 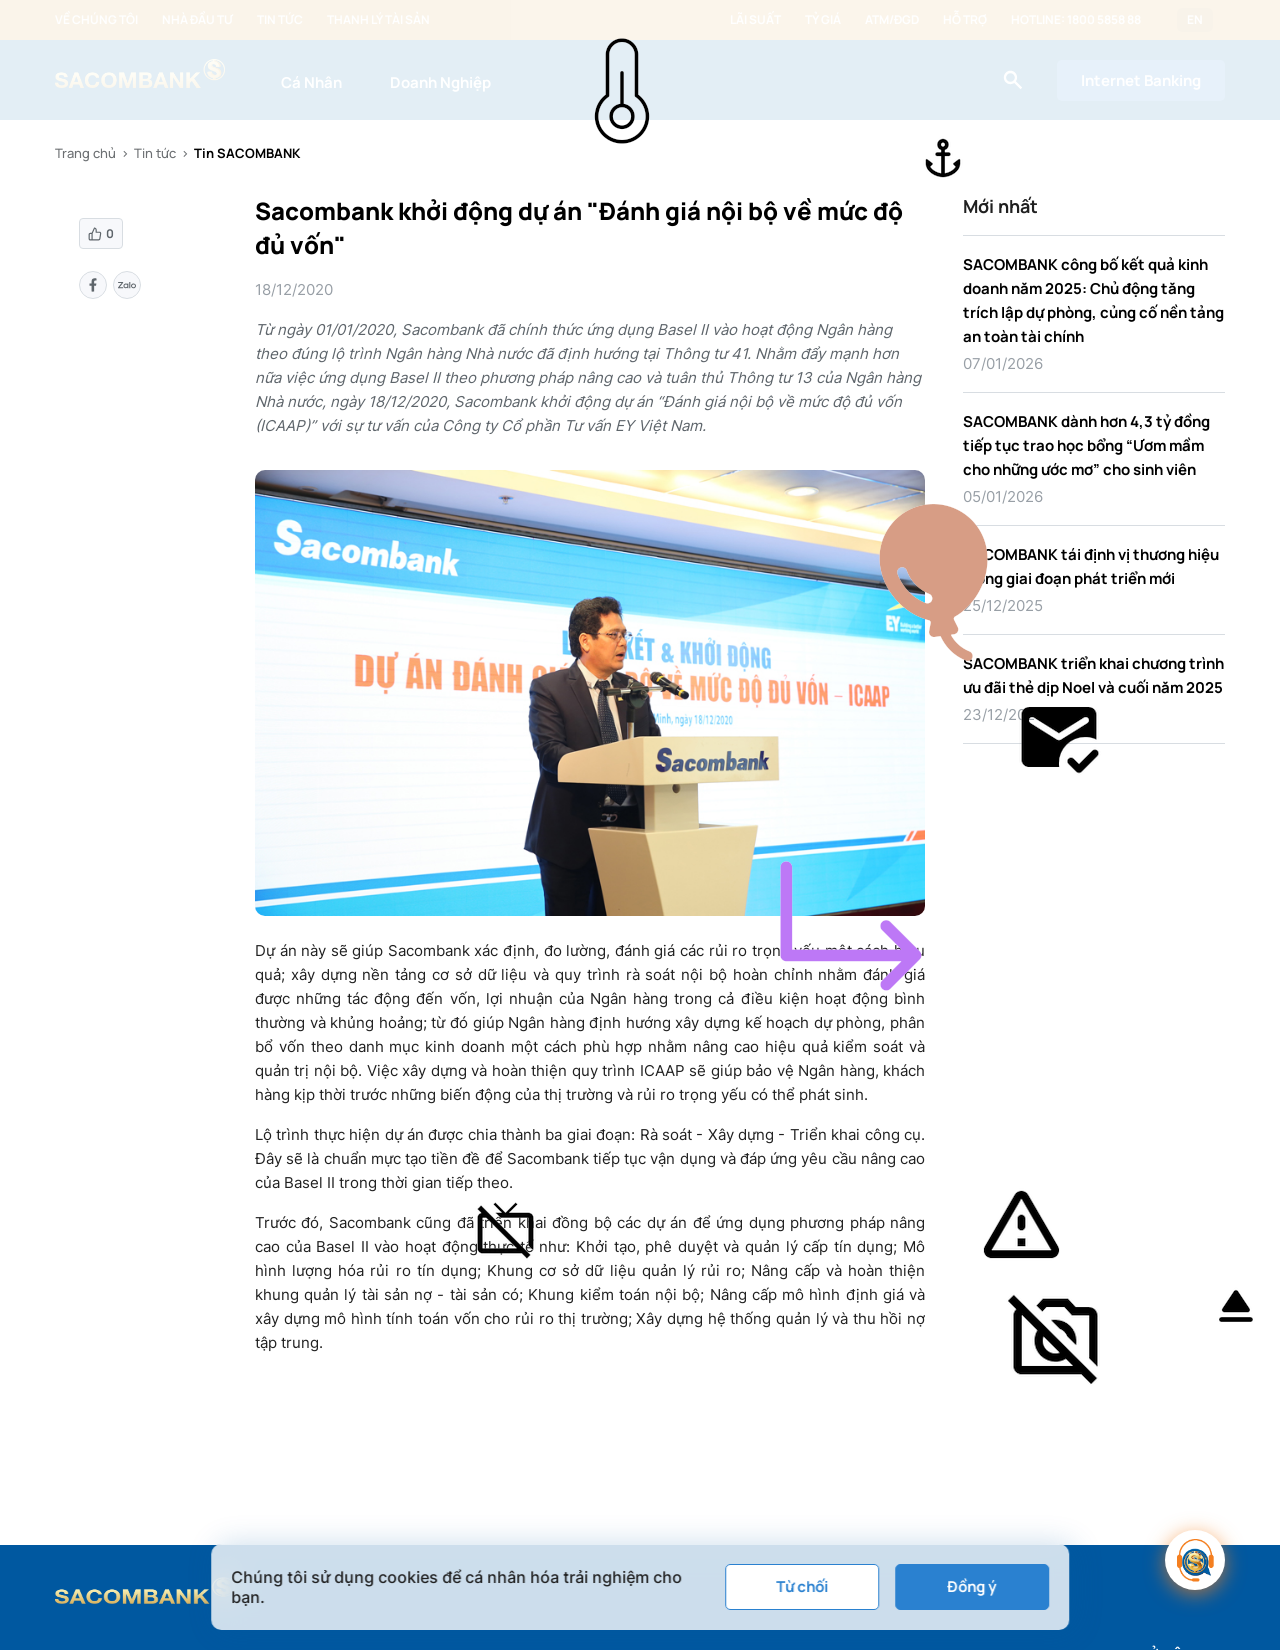 I want to click on redirect or forward content, so click(x=851, y=926).